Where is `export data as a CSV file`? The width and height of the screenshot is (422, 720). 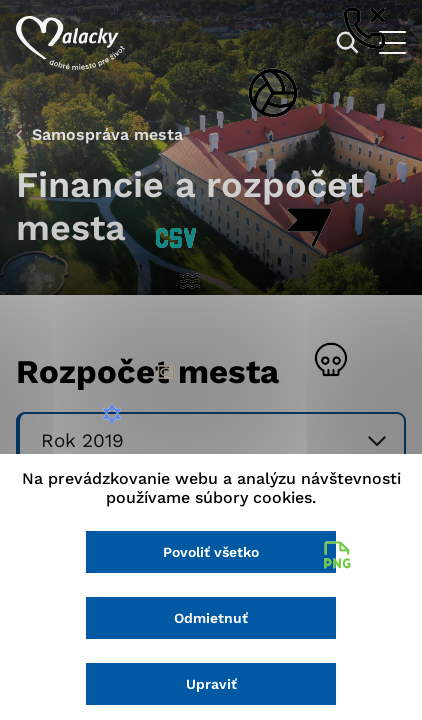 export data as a CSV file is located at coordinates (176, 238).